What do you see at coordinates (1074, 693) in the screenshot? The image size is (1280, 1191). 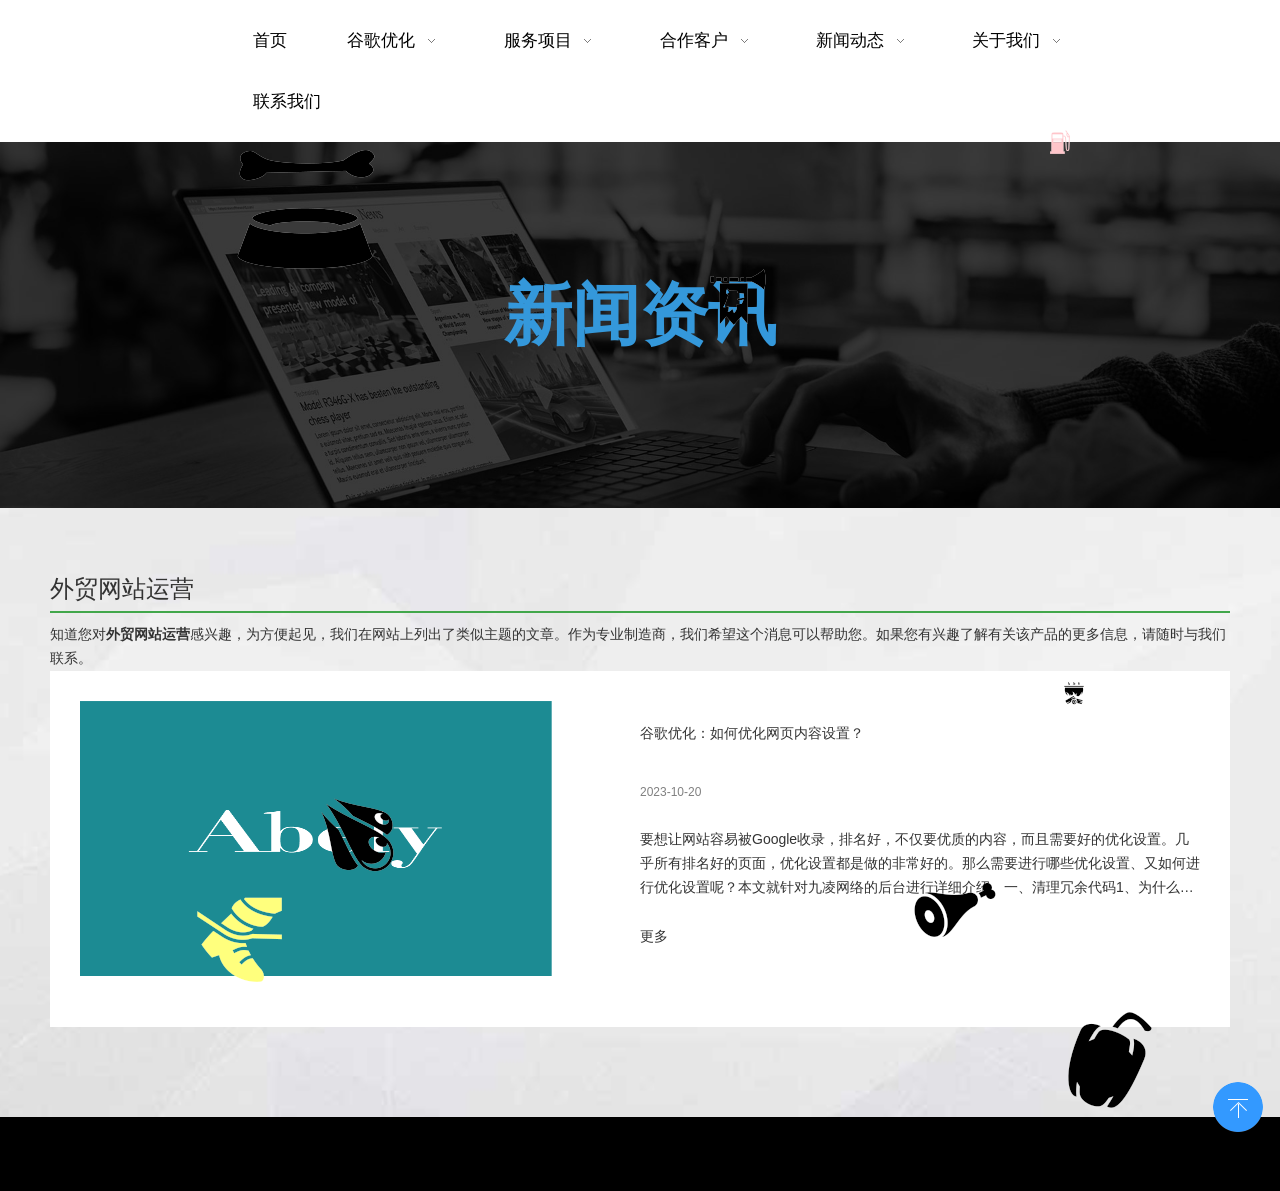 I see `access camp cooking or outdoor recipes` at bounding box center [1074, 693].